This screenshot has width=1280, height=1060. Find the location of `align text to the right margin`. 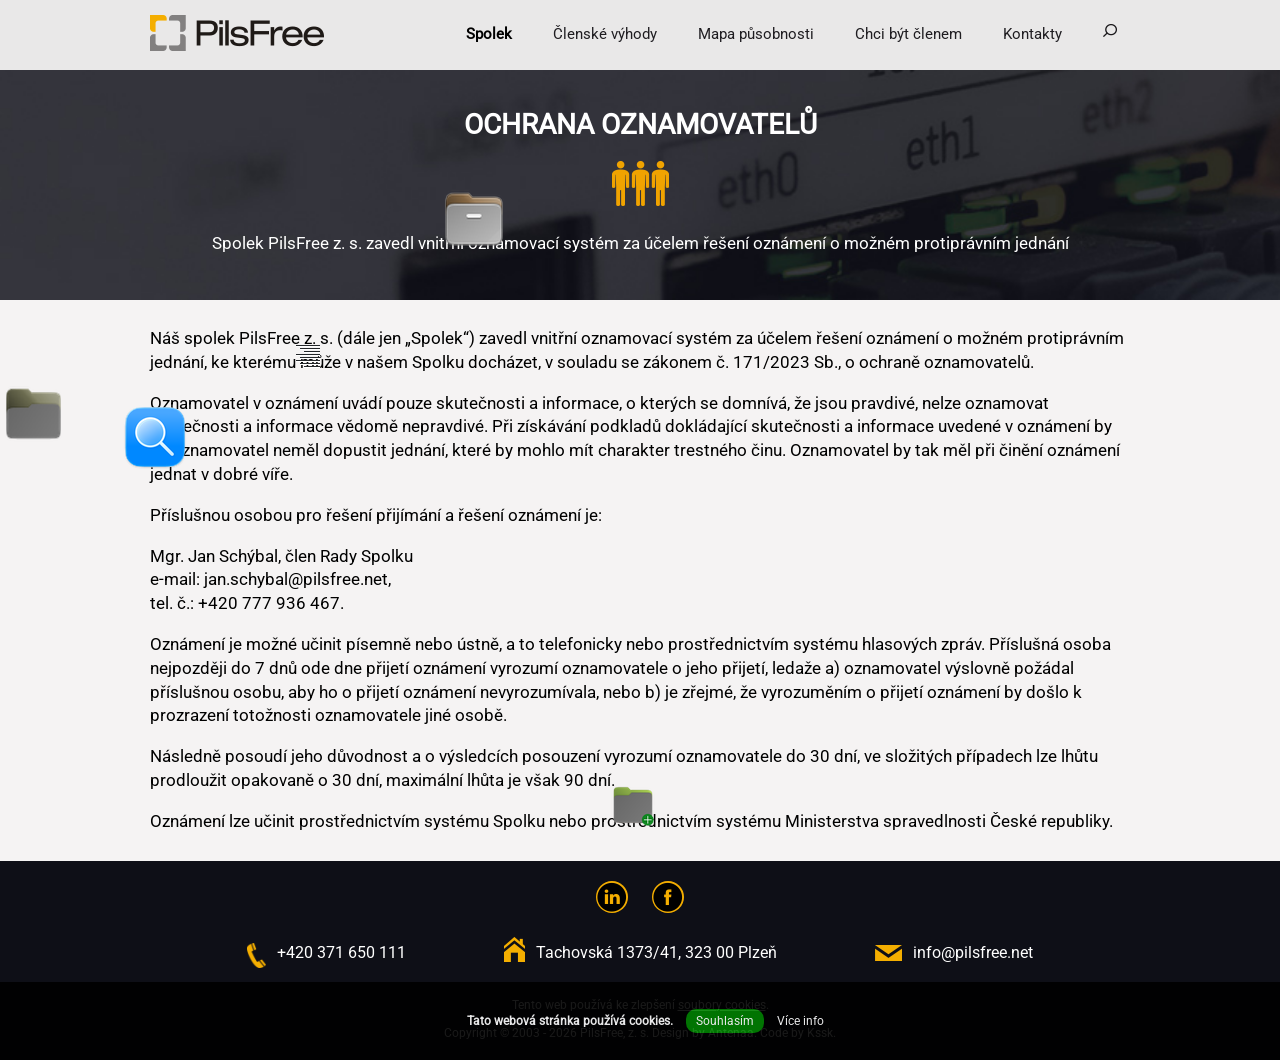

align text to the right margin is located at coordinates (308, 356).